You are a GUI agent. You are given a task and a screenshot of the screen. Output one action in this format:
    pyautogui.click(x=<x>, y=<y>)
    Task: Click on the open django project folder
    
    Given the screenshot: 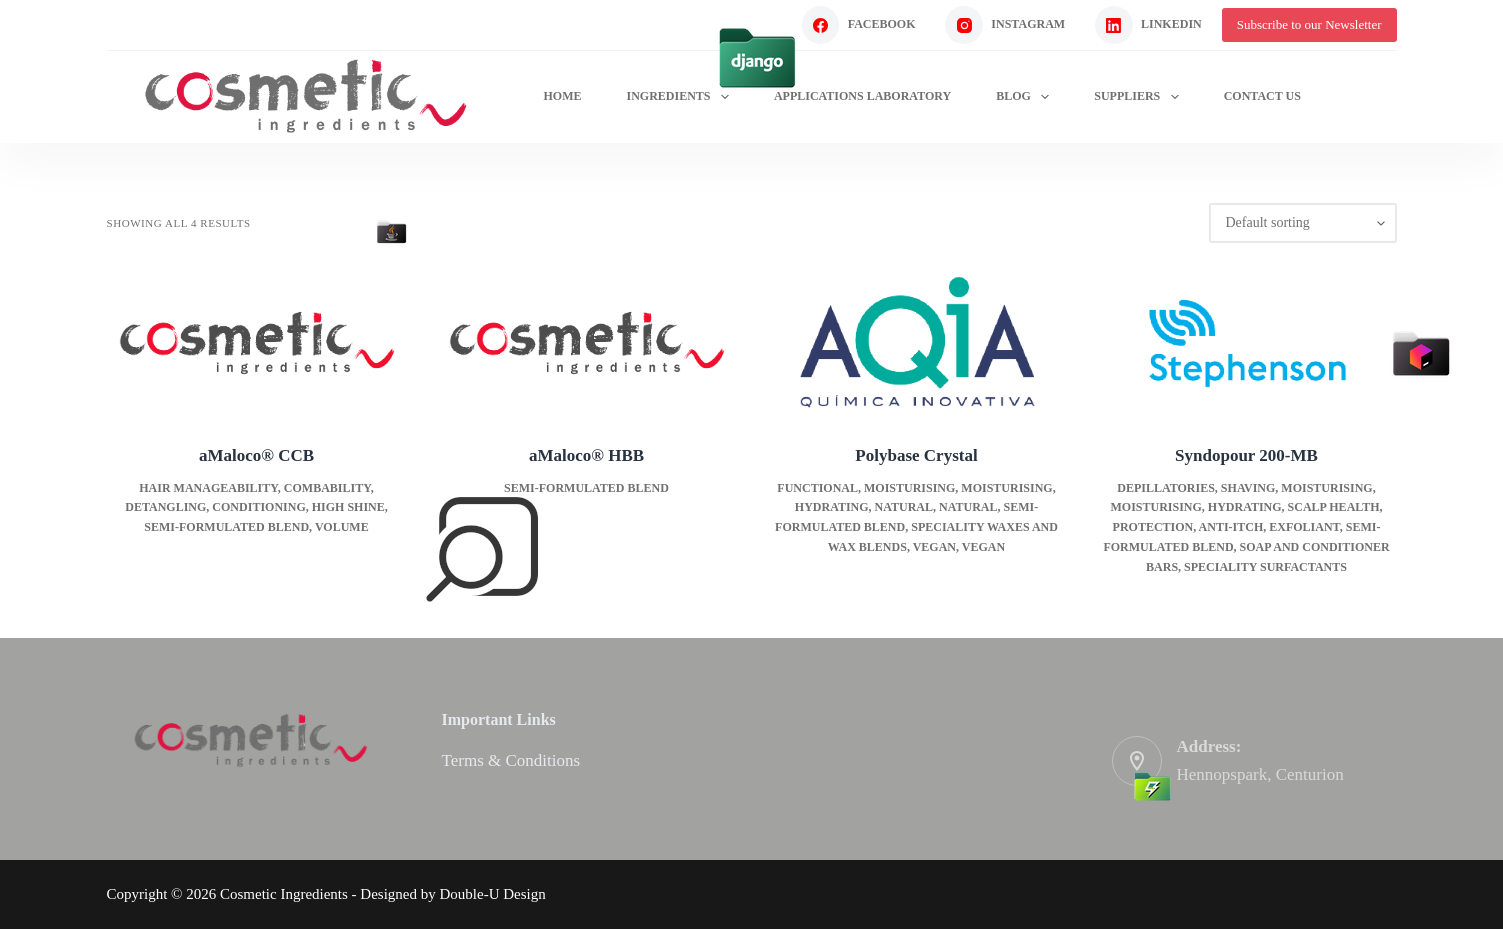 What is the action you would take?
    pyautogui.click(x=757, y=60)
    